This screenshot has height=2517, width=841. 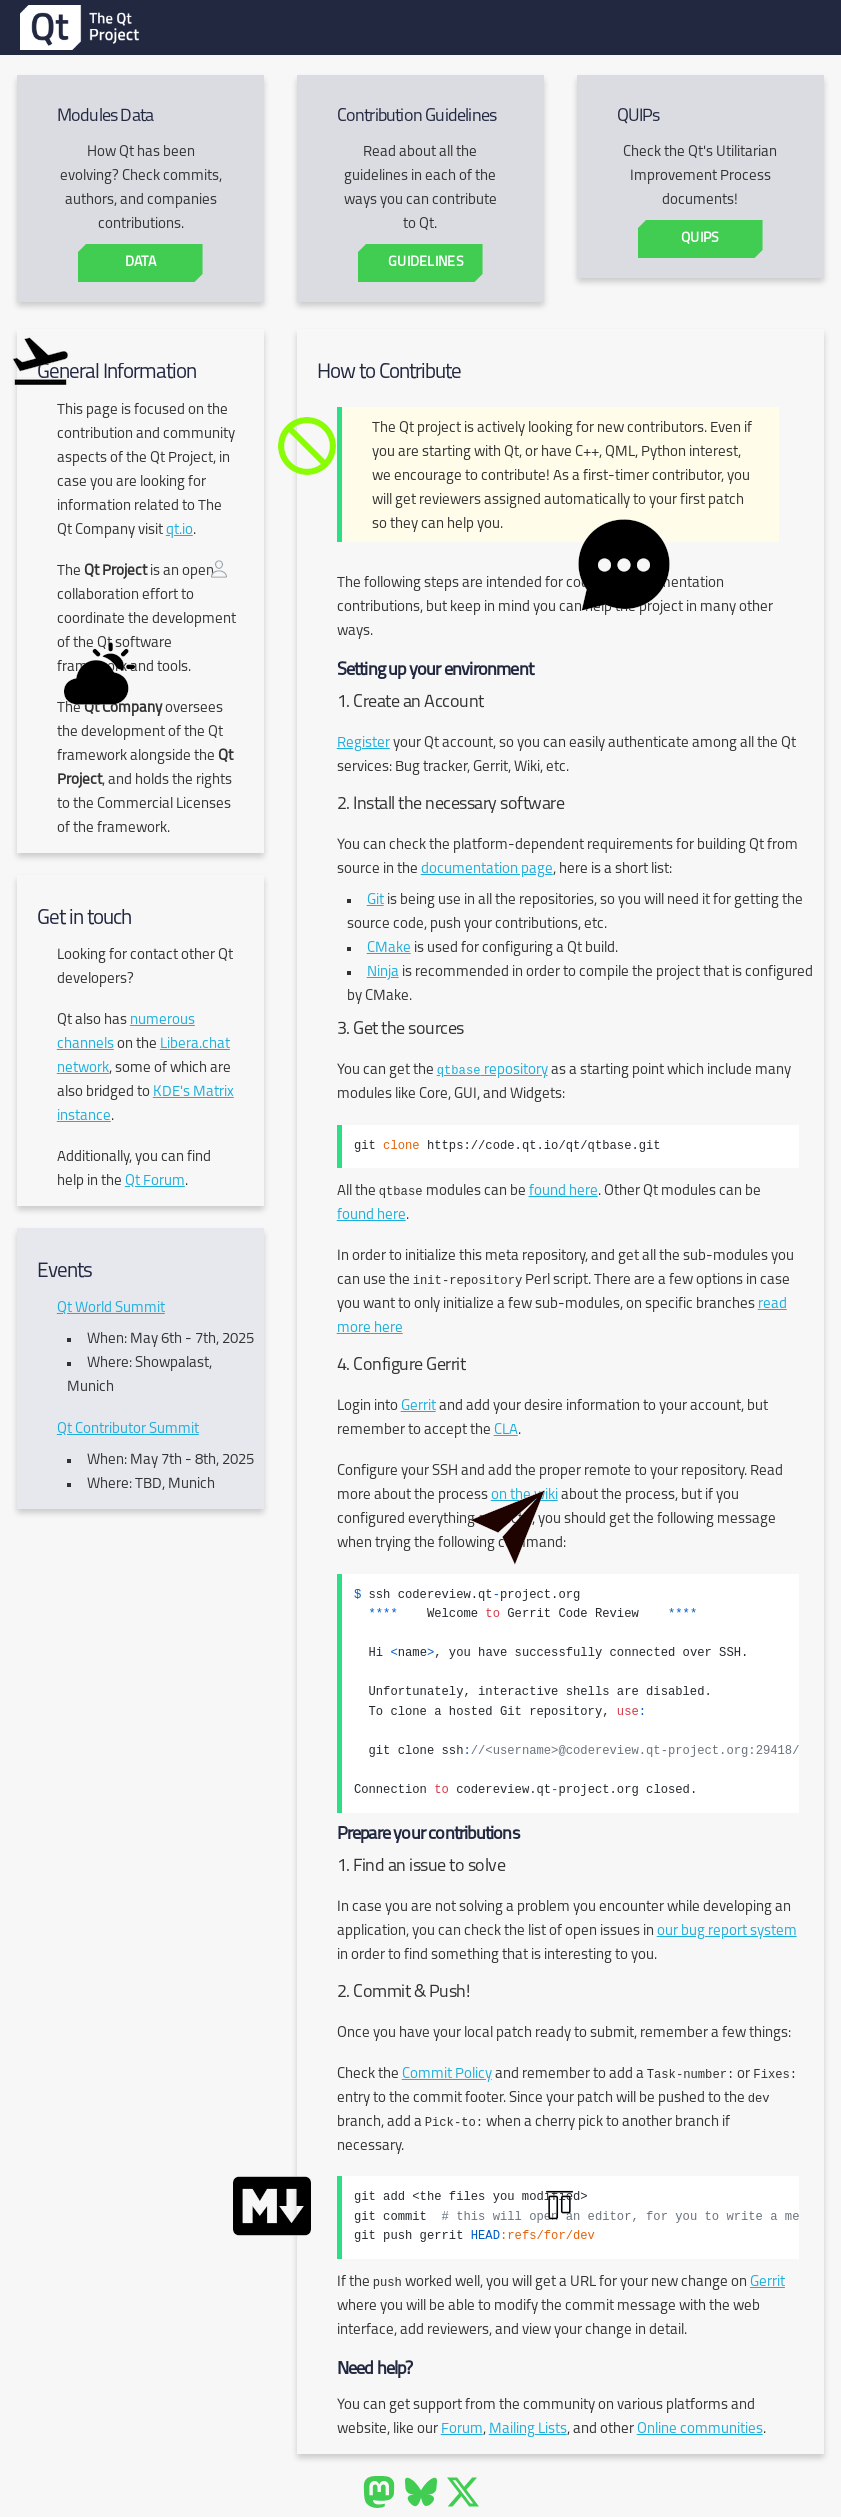 What do you see at coordinates (307, 446) in the screenshot?
I see `block or ban a user` at bounding box center [307, 446].